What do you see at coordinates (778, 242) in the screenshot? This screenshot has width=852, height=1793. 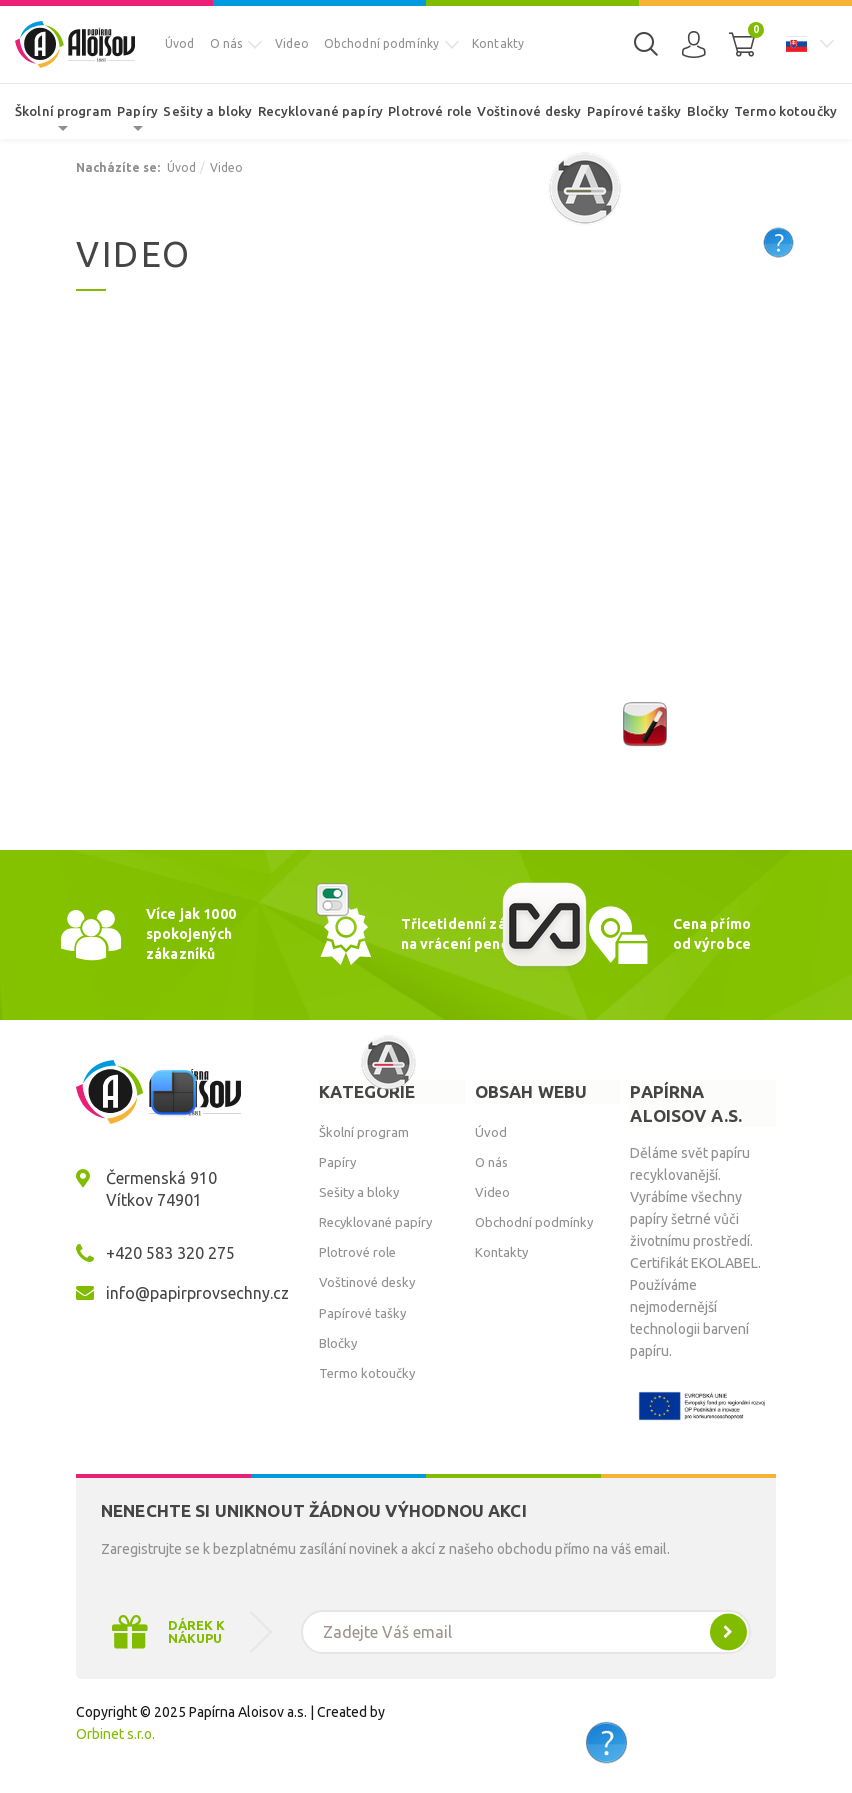 I see `open help or support documentation` at bounding box center [778, 242].